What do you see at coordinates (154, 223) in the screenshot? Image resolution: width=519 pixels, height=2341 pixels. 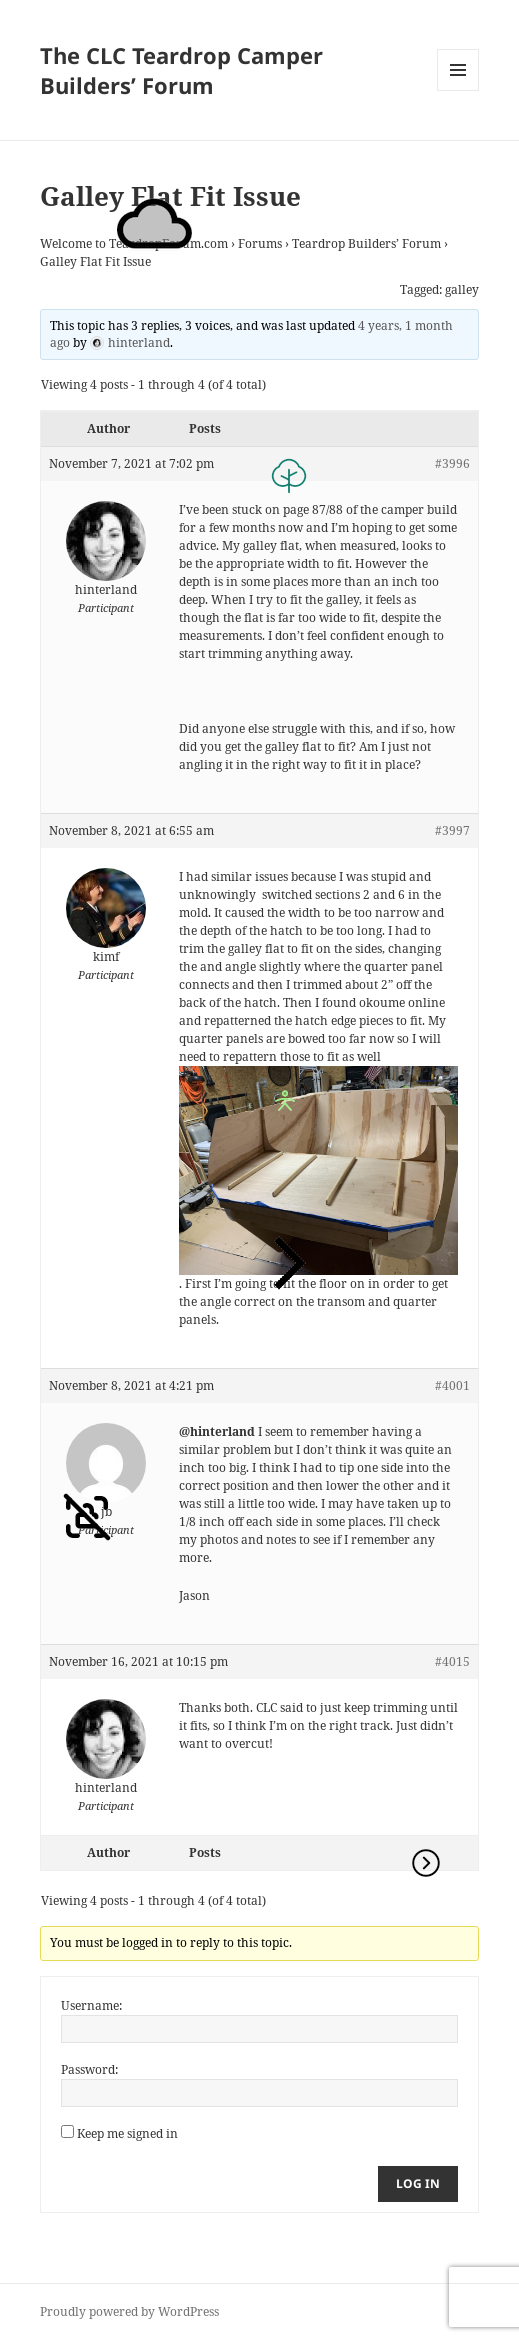 I see `cloud storage or sync status` at bounding box center [154, 223].